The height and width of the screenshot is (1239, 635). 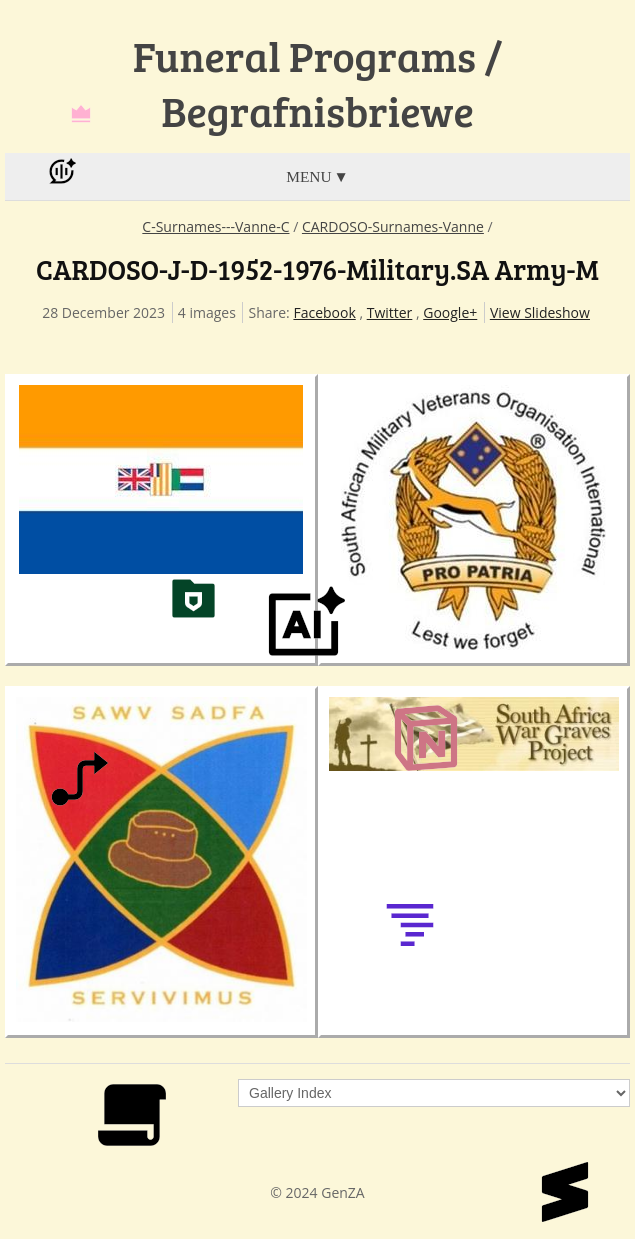 I want to click on get directions to a destination, so click(x=80, y=780).